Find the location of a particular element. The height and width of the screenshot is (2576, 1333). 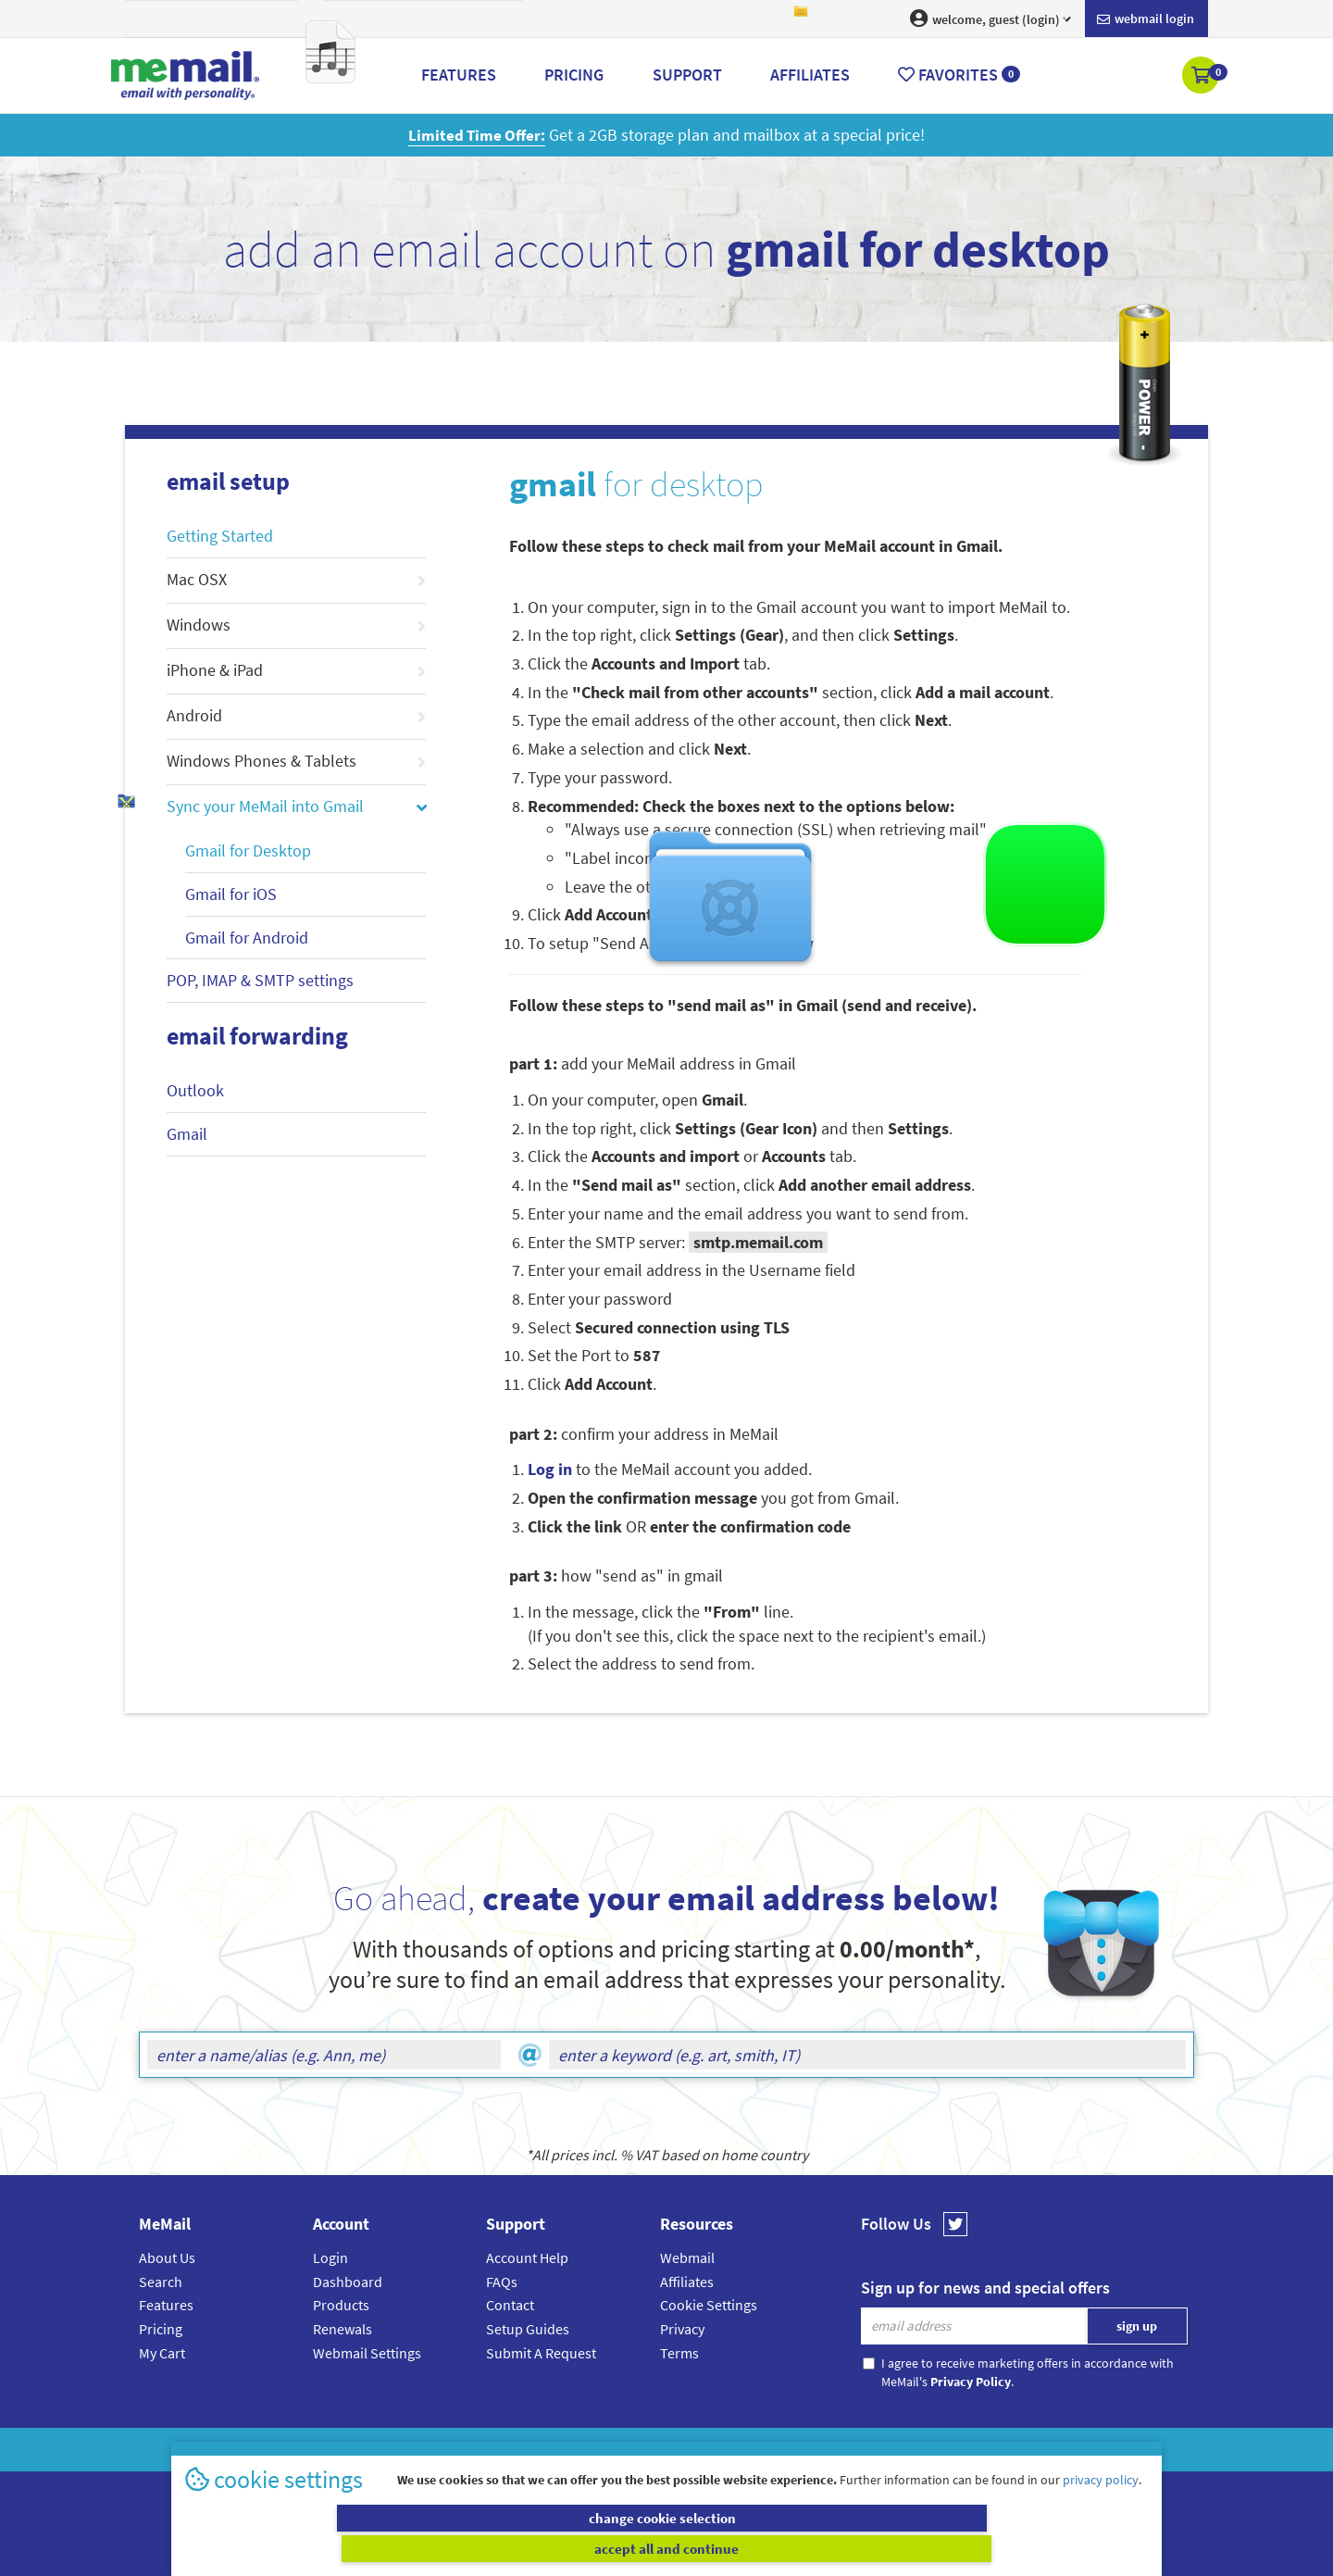

blank app icon template for customization is located at coordinates (1045, 884).